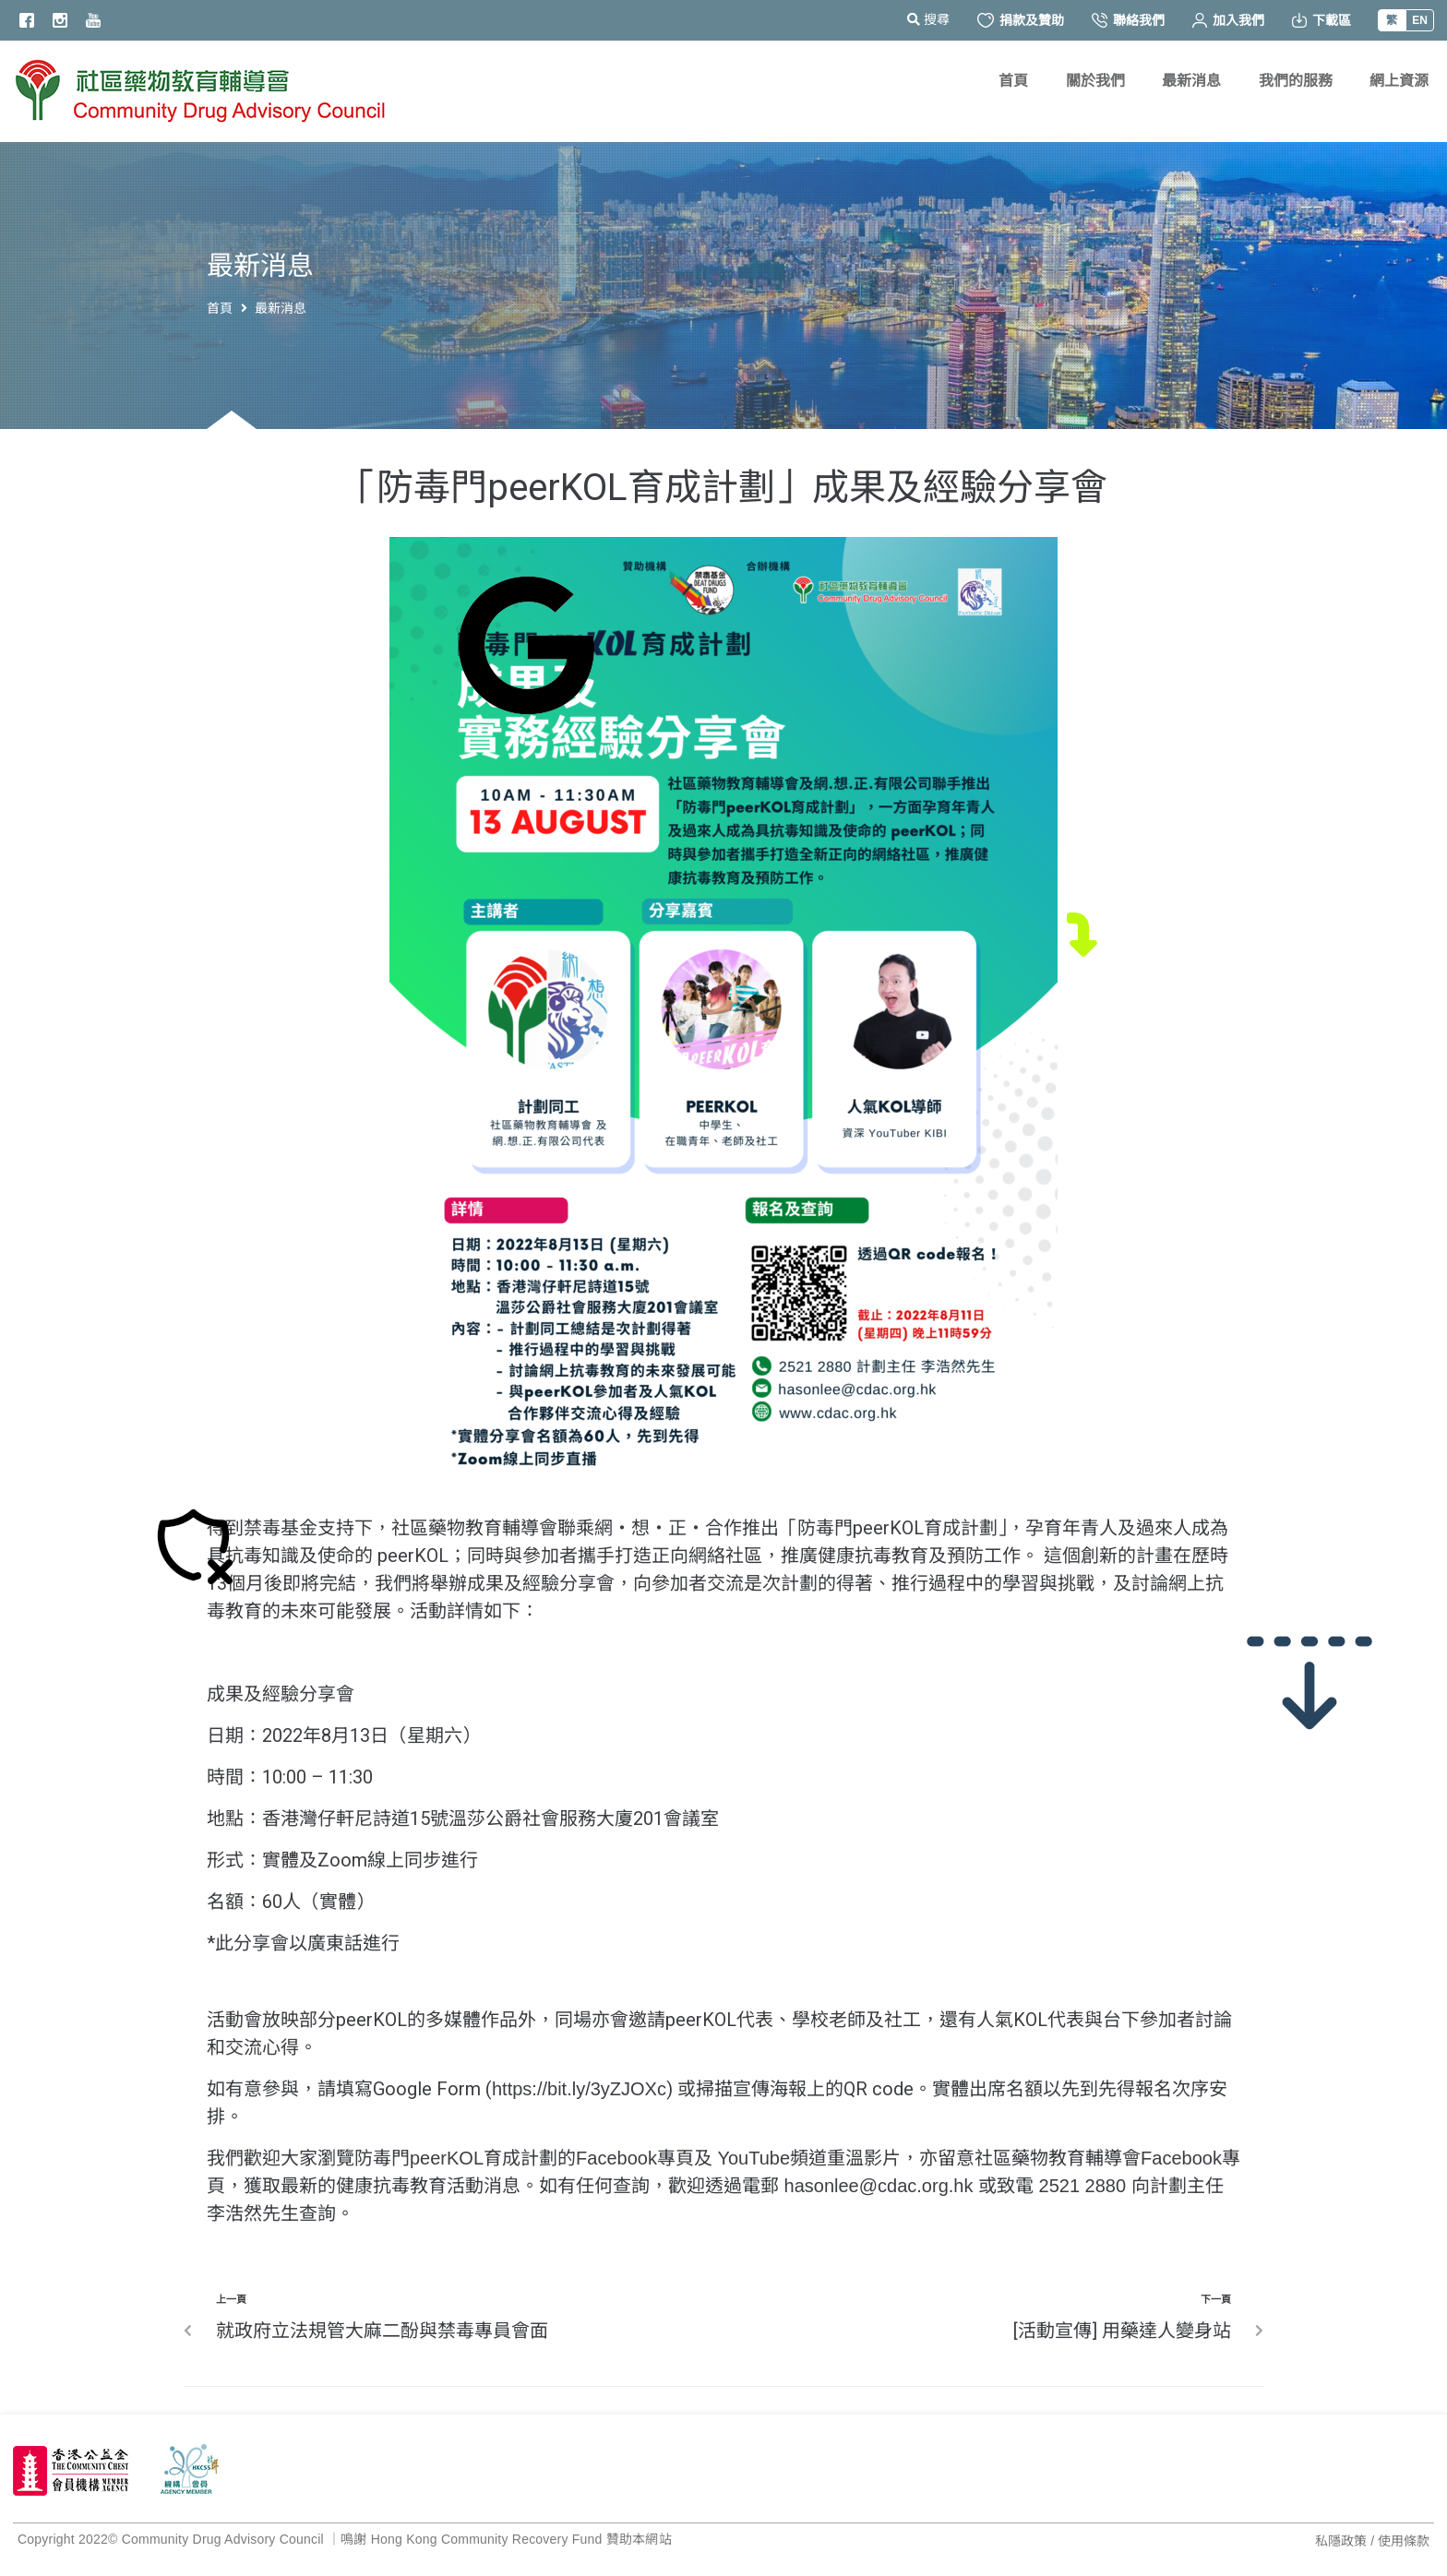 This screenshot has width=1447, height=2576. Describe the element at coordinates (526, 645) in the screenshot. I see `sign in with Google` at that location.